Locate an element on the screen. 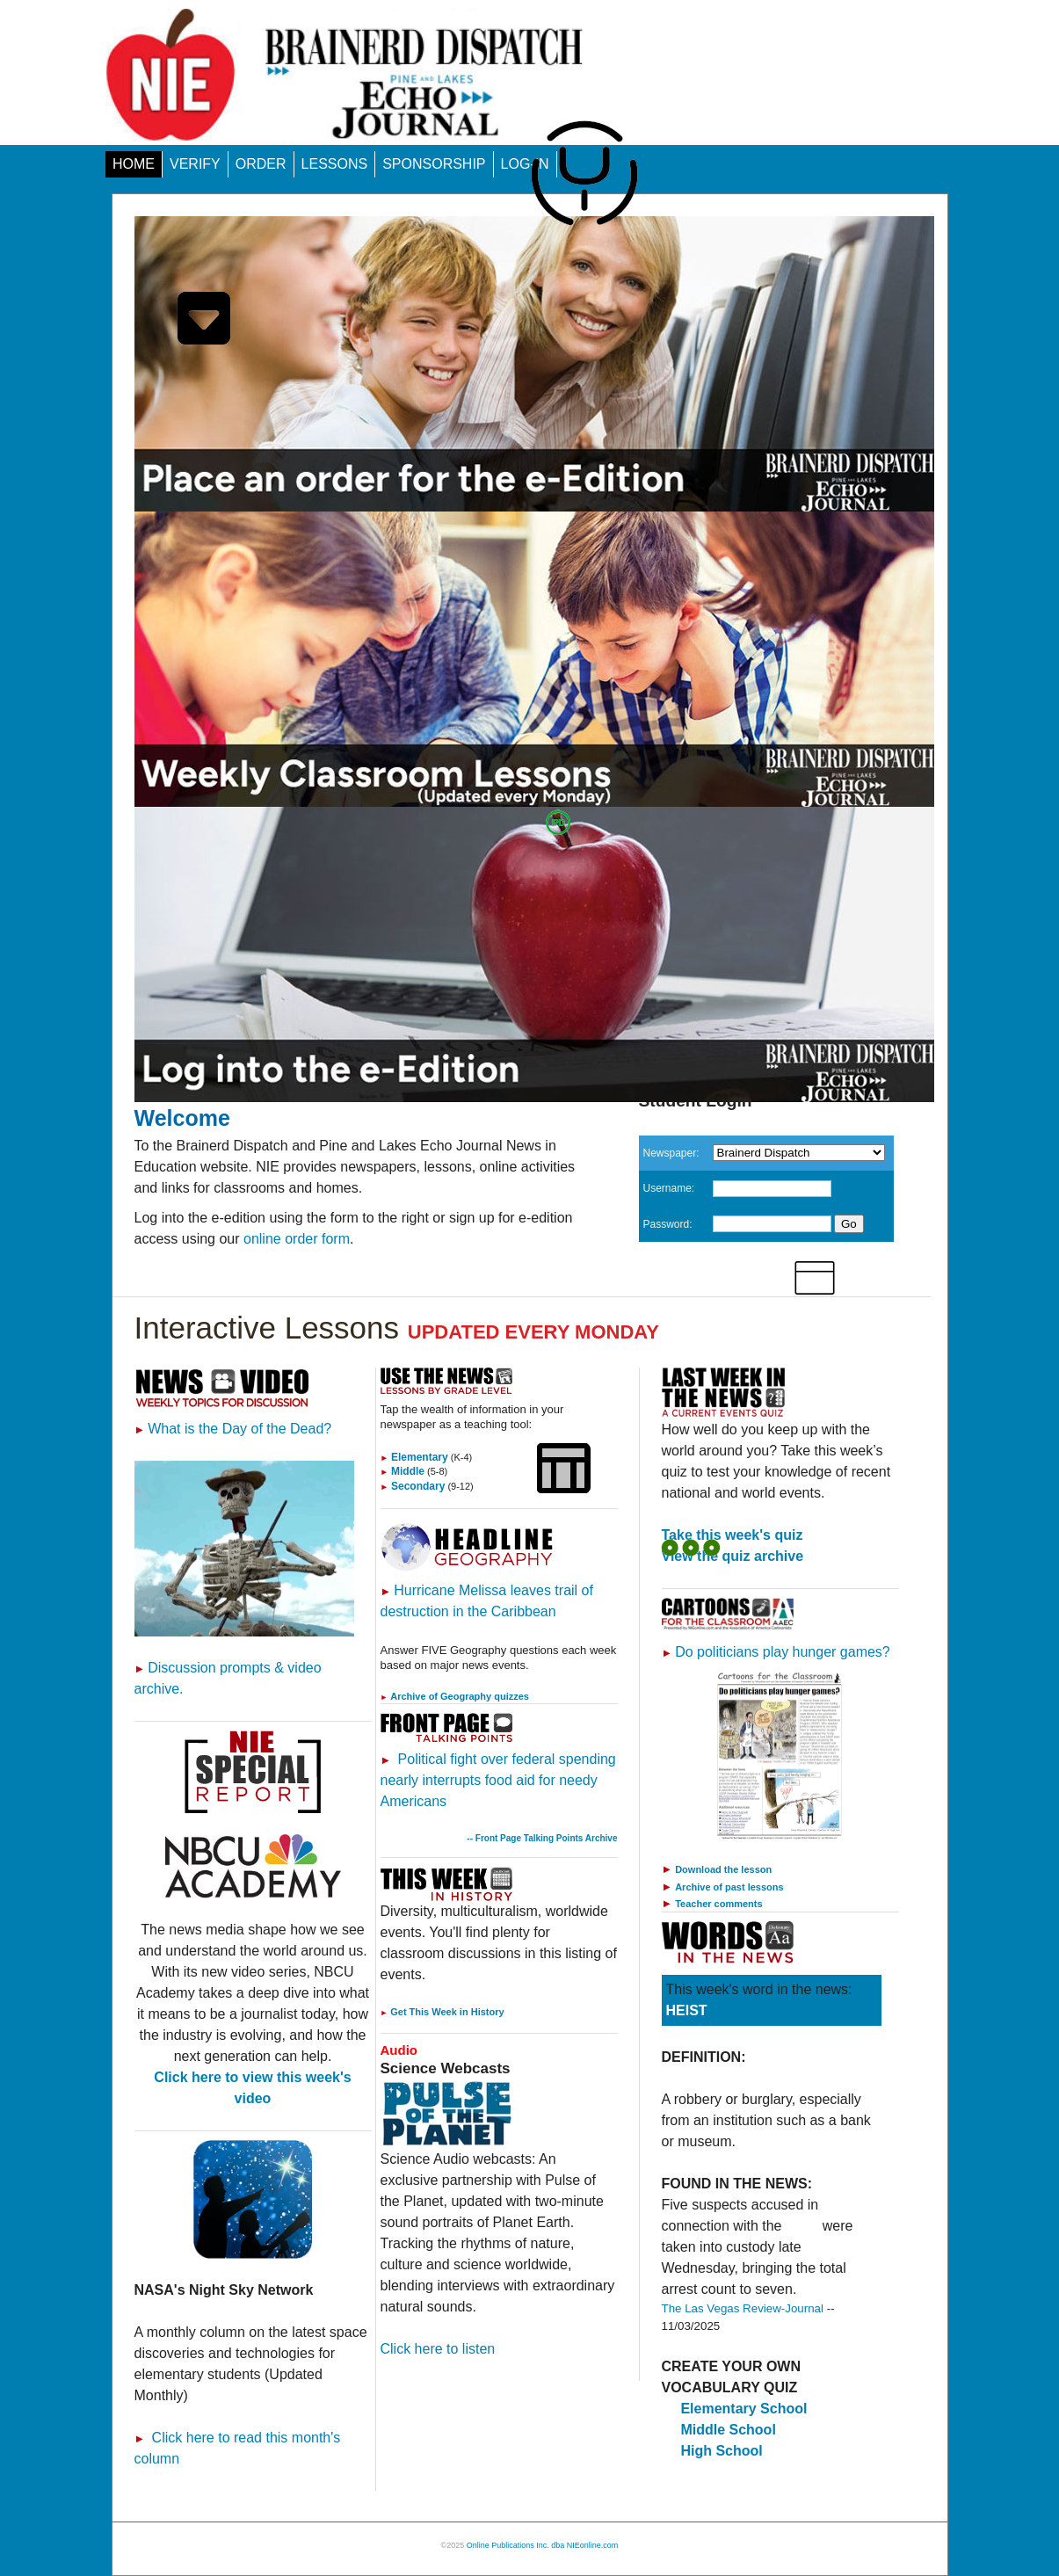 This screenshot has width=1059, height=2576. open more options menu is located at coordinates (691, 1548).